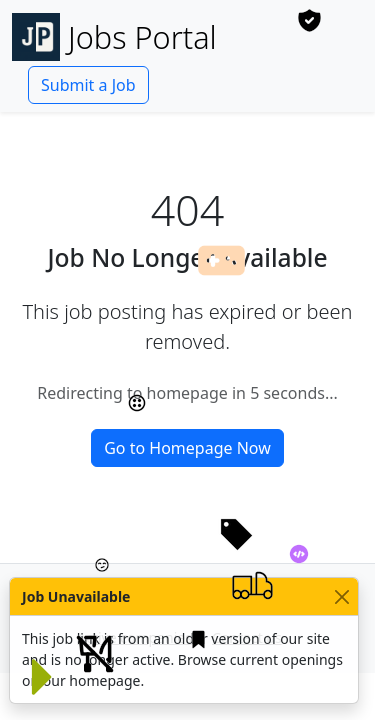 This screenshot has height=720, width=375. What do you see at coordinates (102, 565) in the screenshot?
I see `indicate dissatisfaction or negative feedback` at bounding box center [102, 565].